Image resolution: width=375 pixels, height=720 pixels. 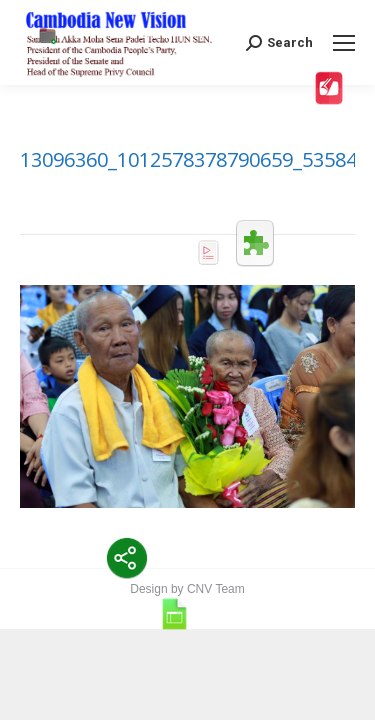 What do you see at coordinates (47, 35) in the screenshot?
I see `create a new folder` at bounding box center [47, 35].